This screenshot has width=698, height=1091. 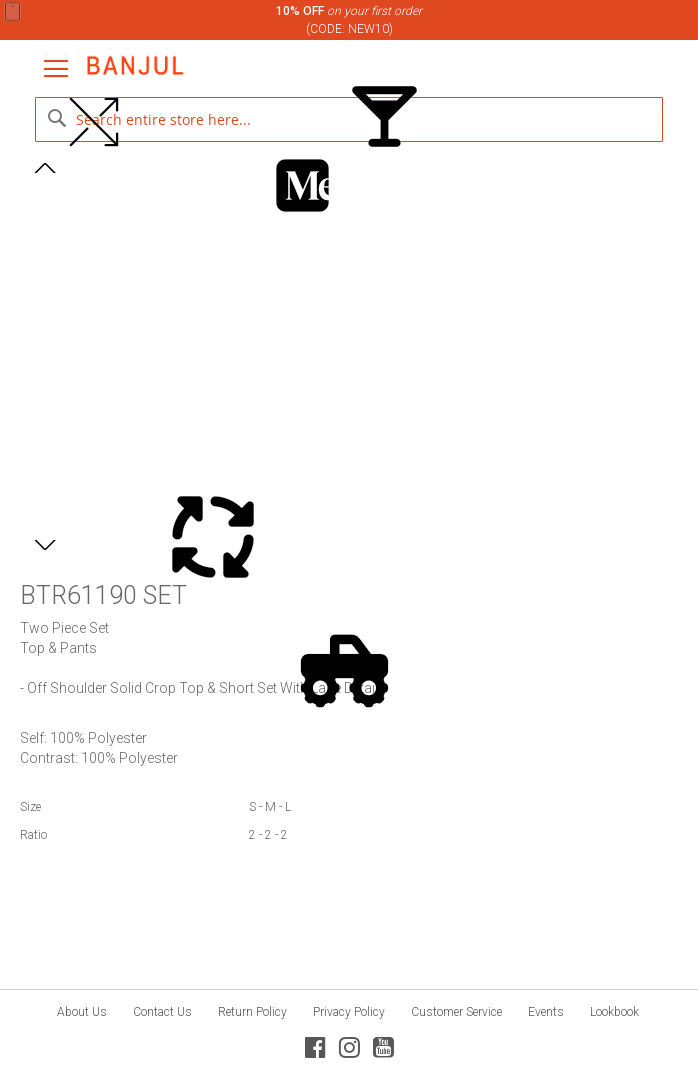 I want to click on monster truck or off-road vehicle category, so click(x=344, y=668).